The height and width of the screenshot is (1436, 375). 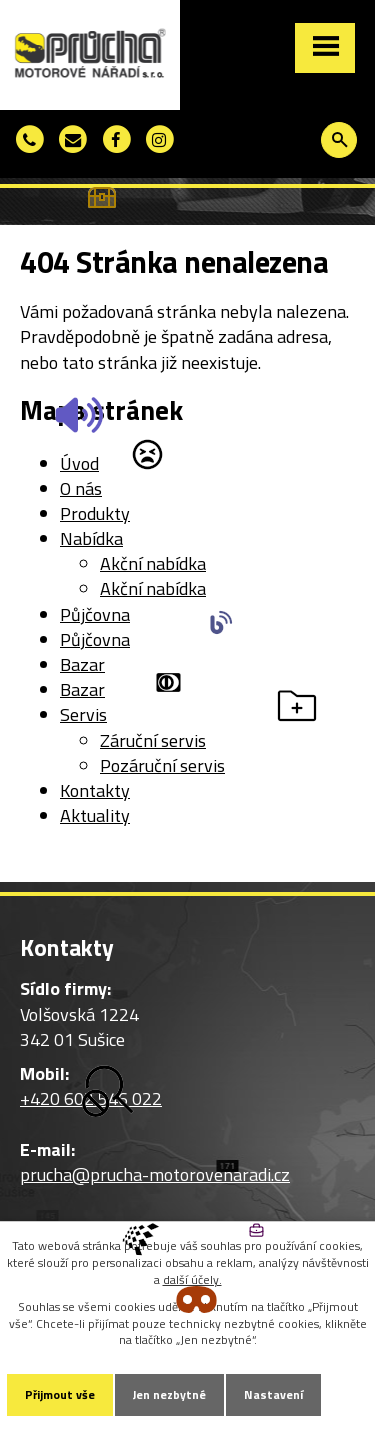 What do you see at coordinates (168, 682) in the screenshot?
I see `pay with Diners Club credit card` at bounding box center [168, 682].